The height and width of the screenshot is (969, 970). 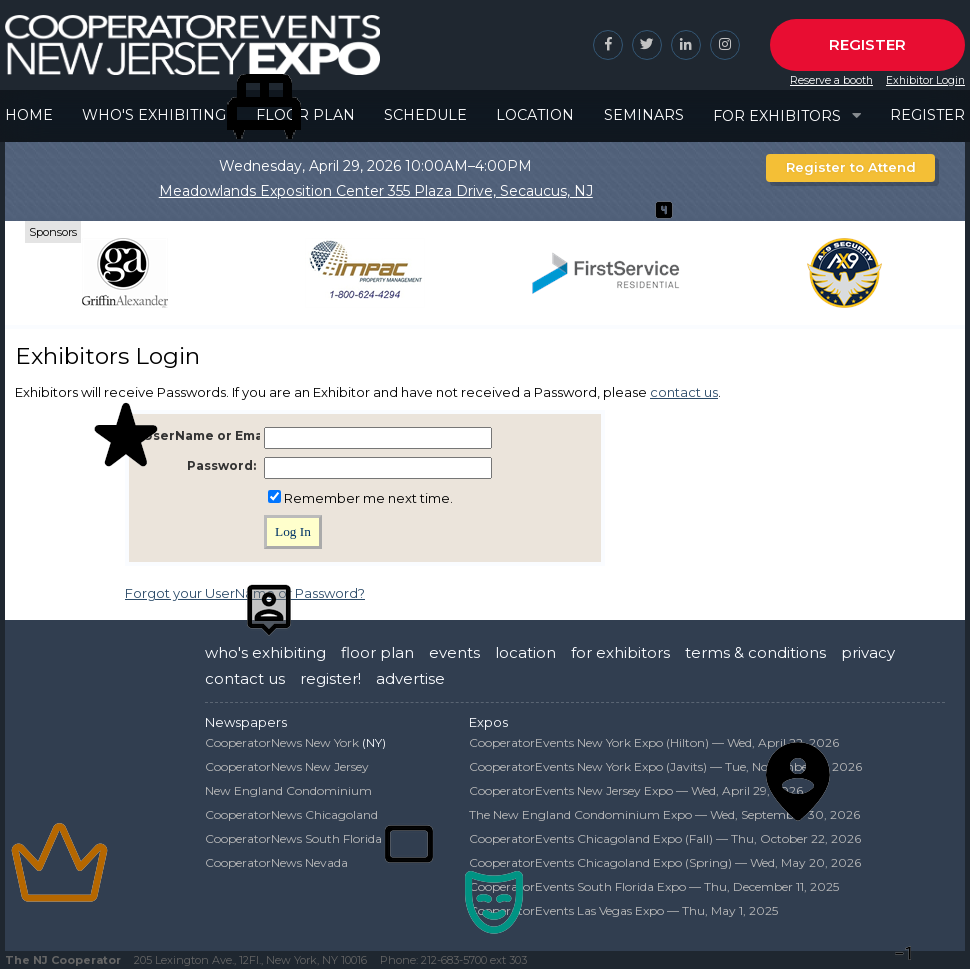 I want to click on view a person's location on the map, so click(x=269, y=609).